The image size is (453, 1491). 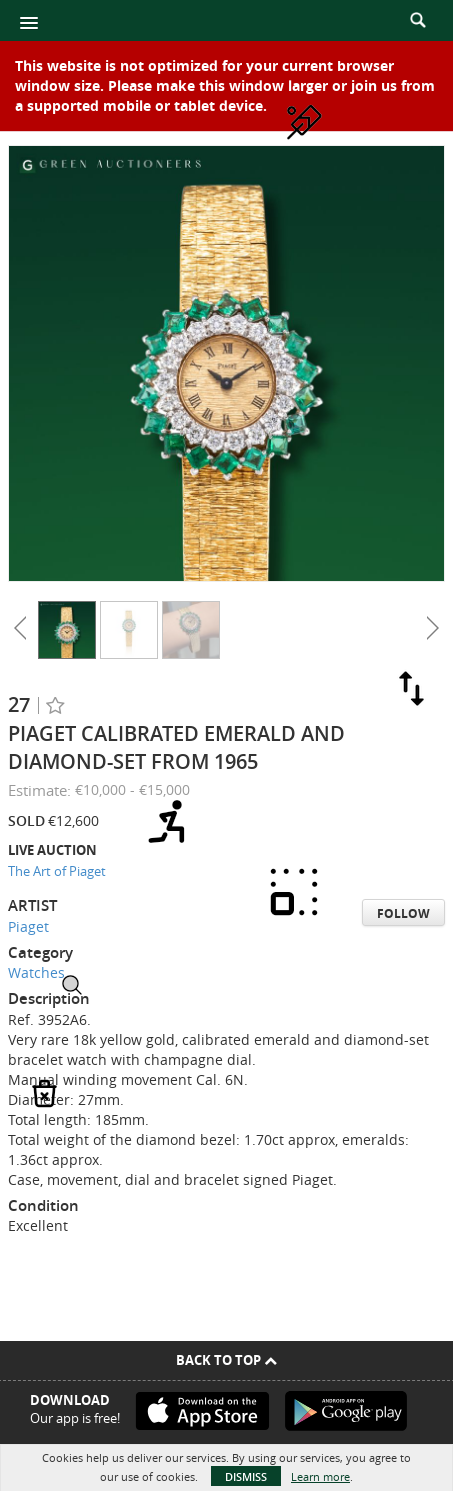 I want to click on access cricket sports scores or content, so click(x=302, y=121).